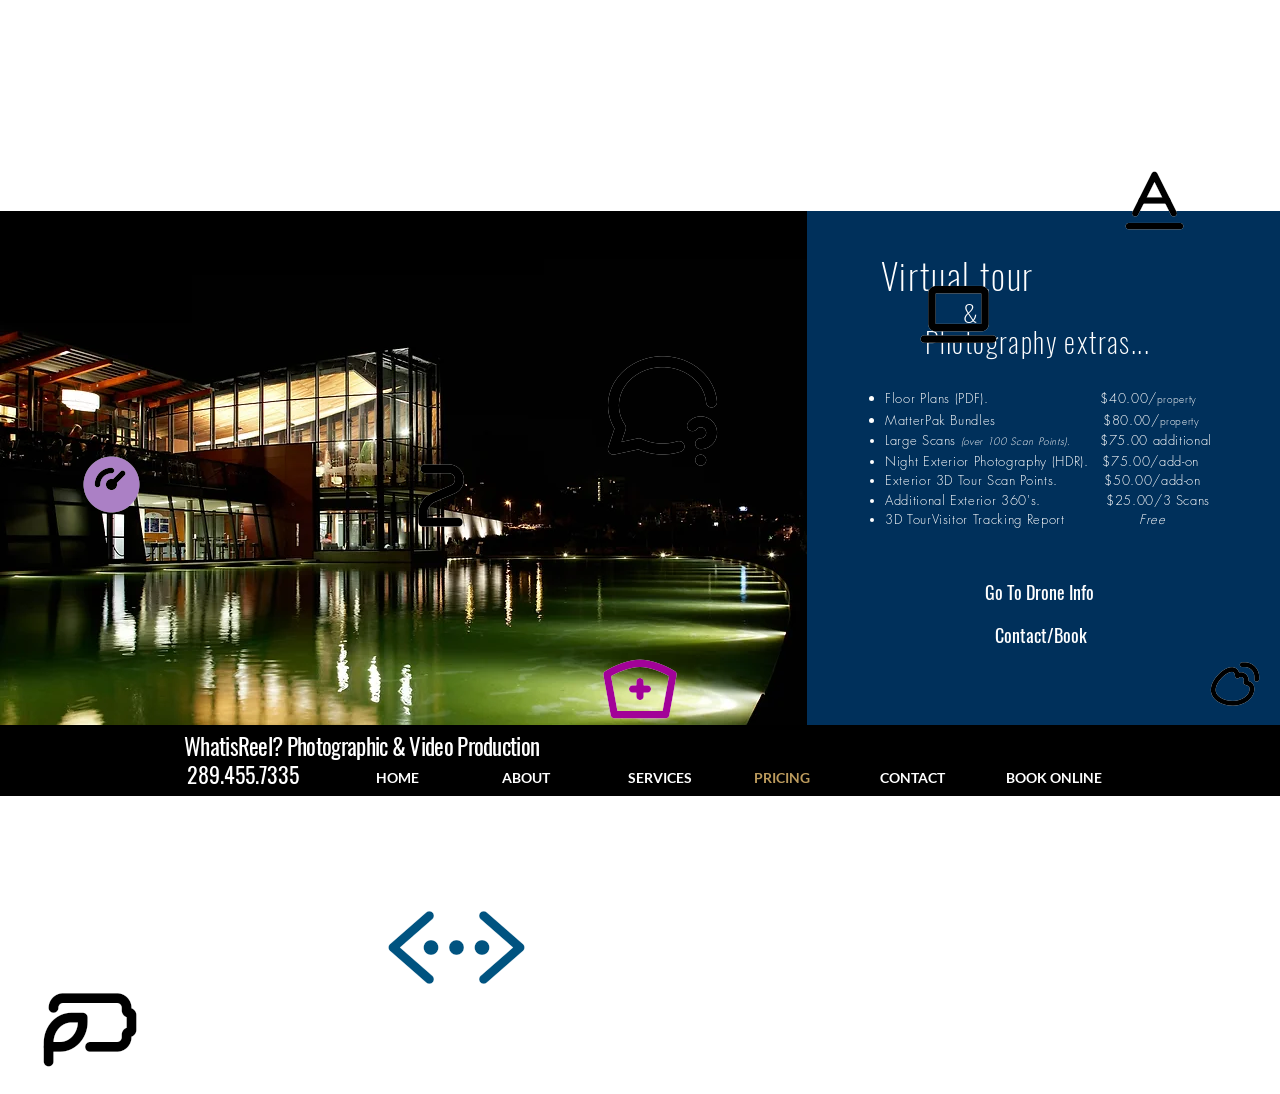 This screenshot has height=1094, width=1280. I want to click on indicates the number 2 or second item in a list, so click(440, 495).